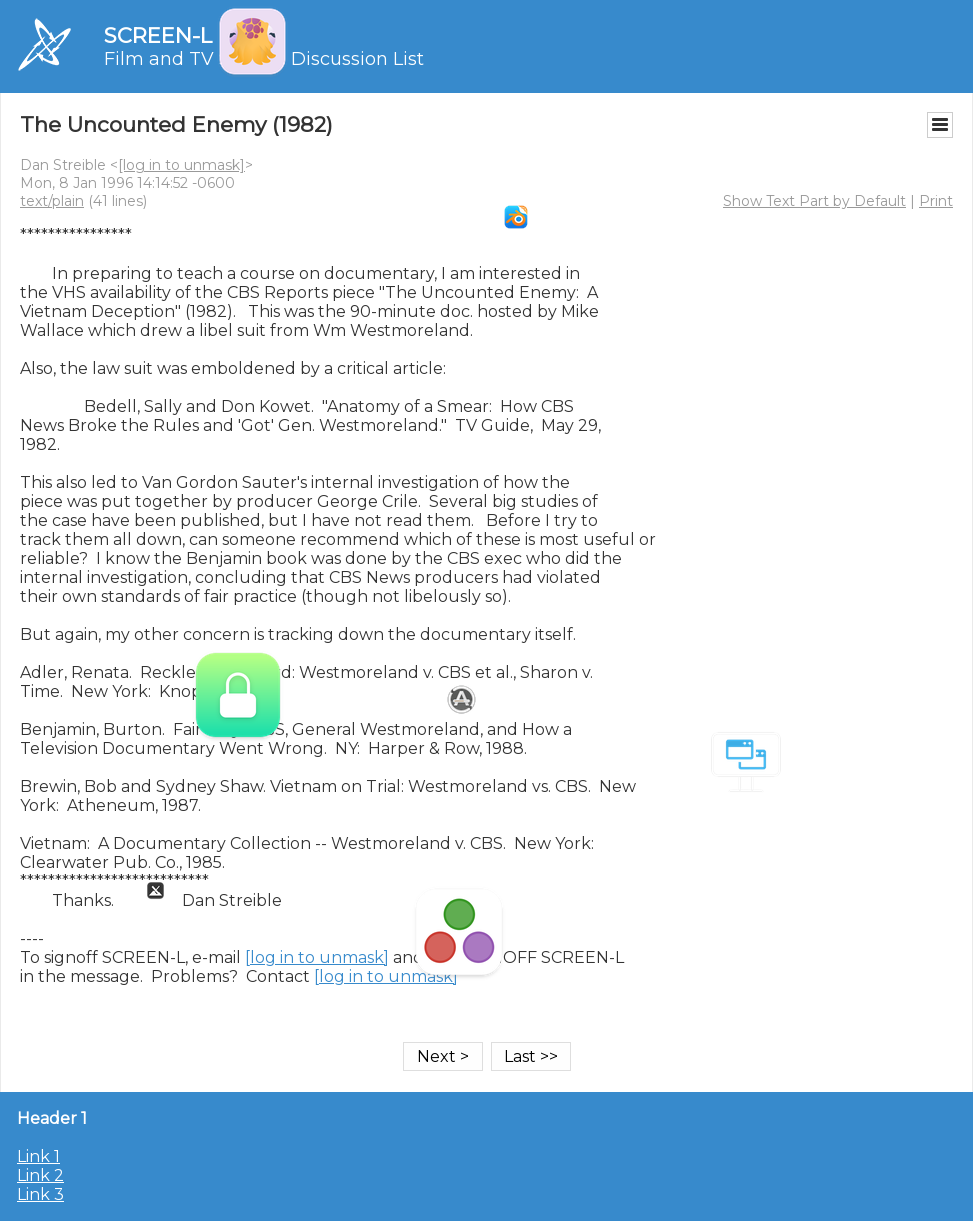 The image size is (973, 1221). Describe the element at coordinates (461, 699) in the screenshot. I see `open the software updater application` at that location.